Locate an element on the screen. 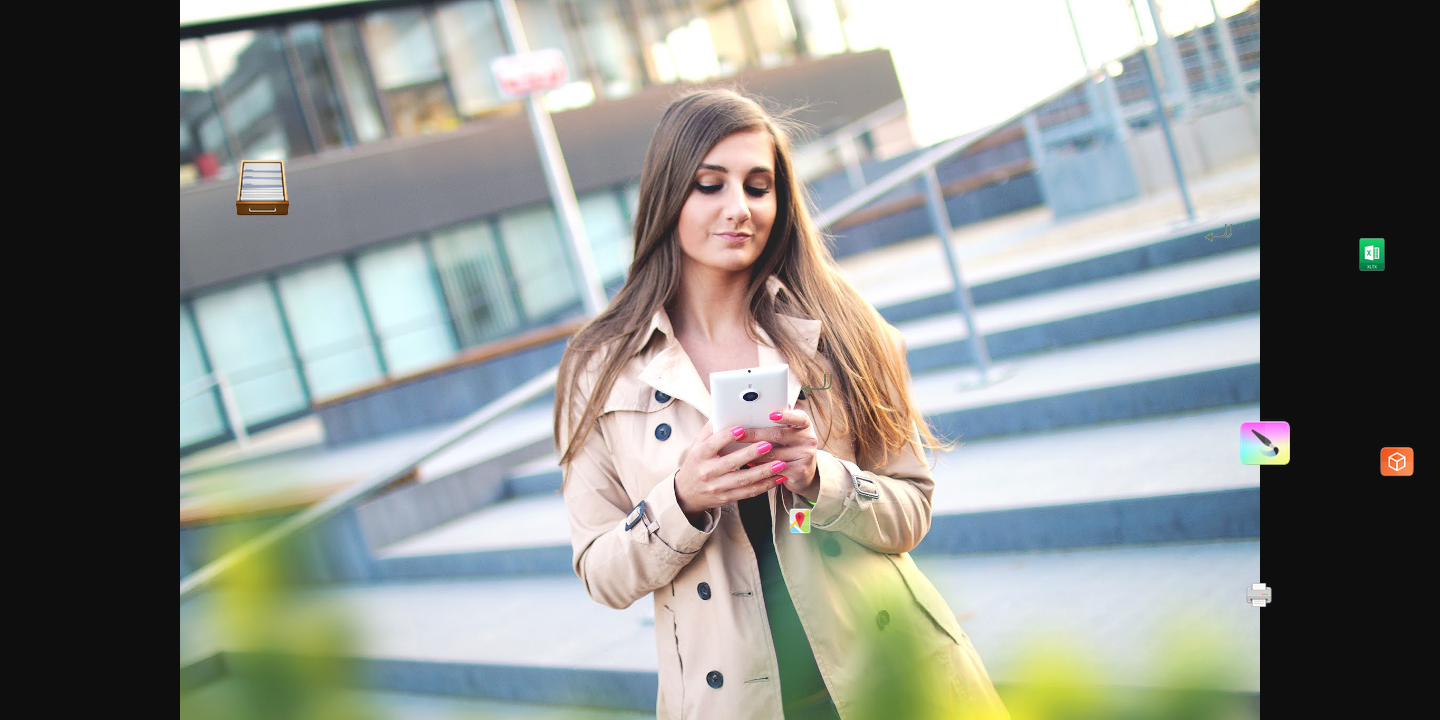 This screenshot has width=1440, height=720. reply to all recipients of an email is located at coordinates (816, 382).